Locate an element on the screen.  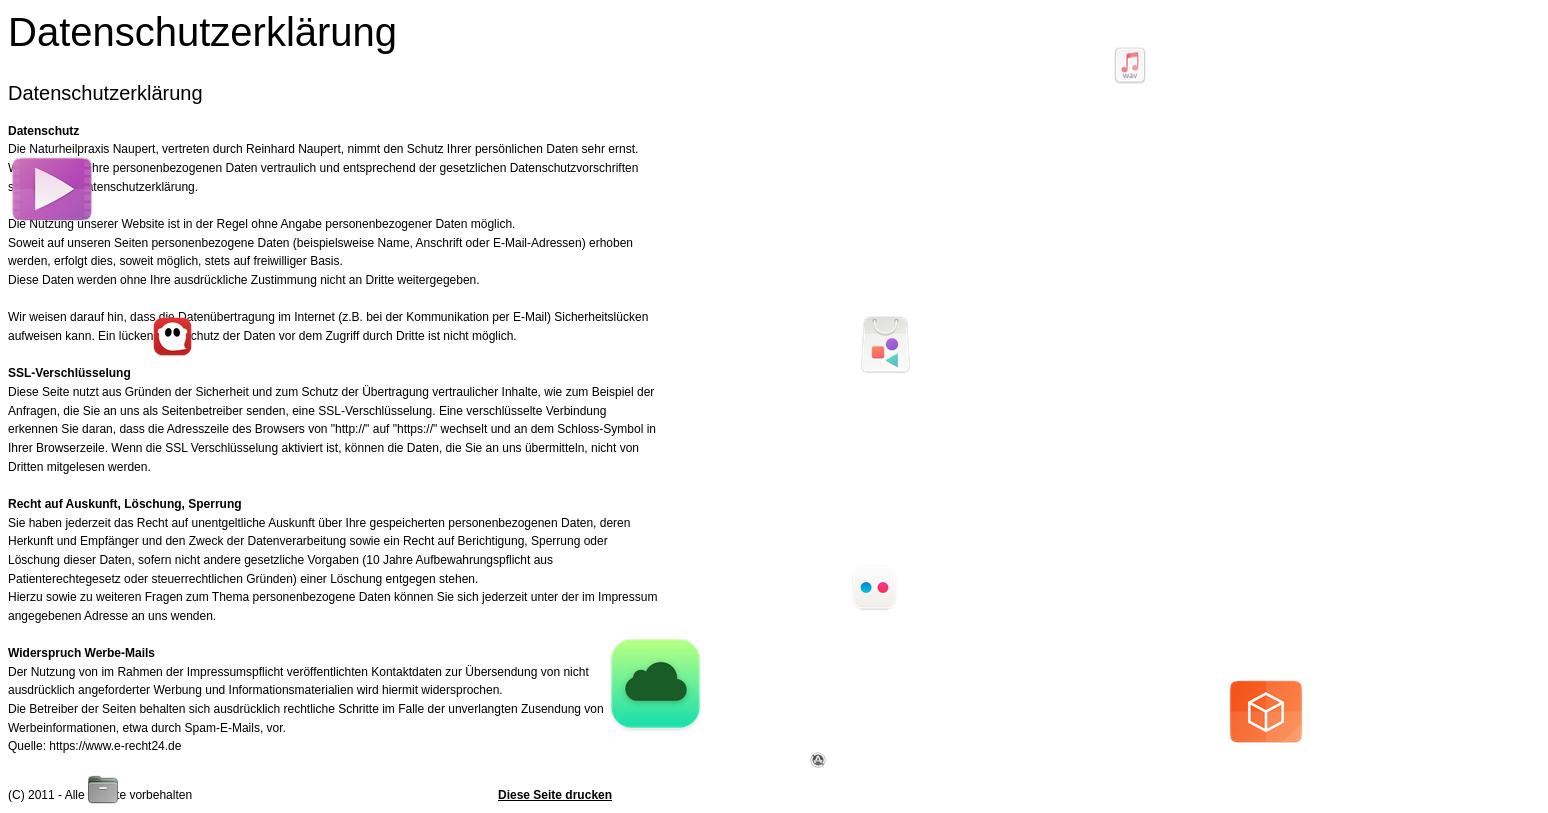
open the software center to browse and install apps is located at coordinates (885, 344).